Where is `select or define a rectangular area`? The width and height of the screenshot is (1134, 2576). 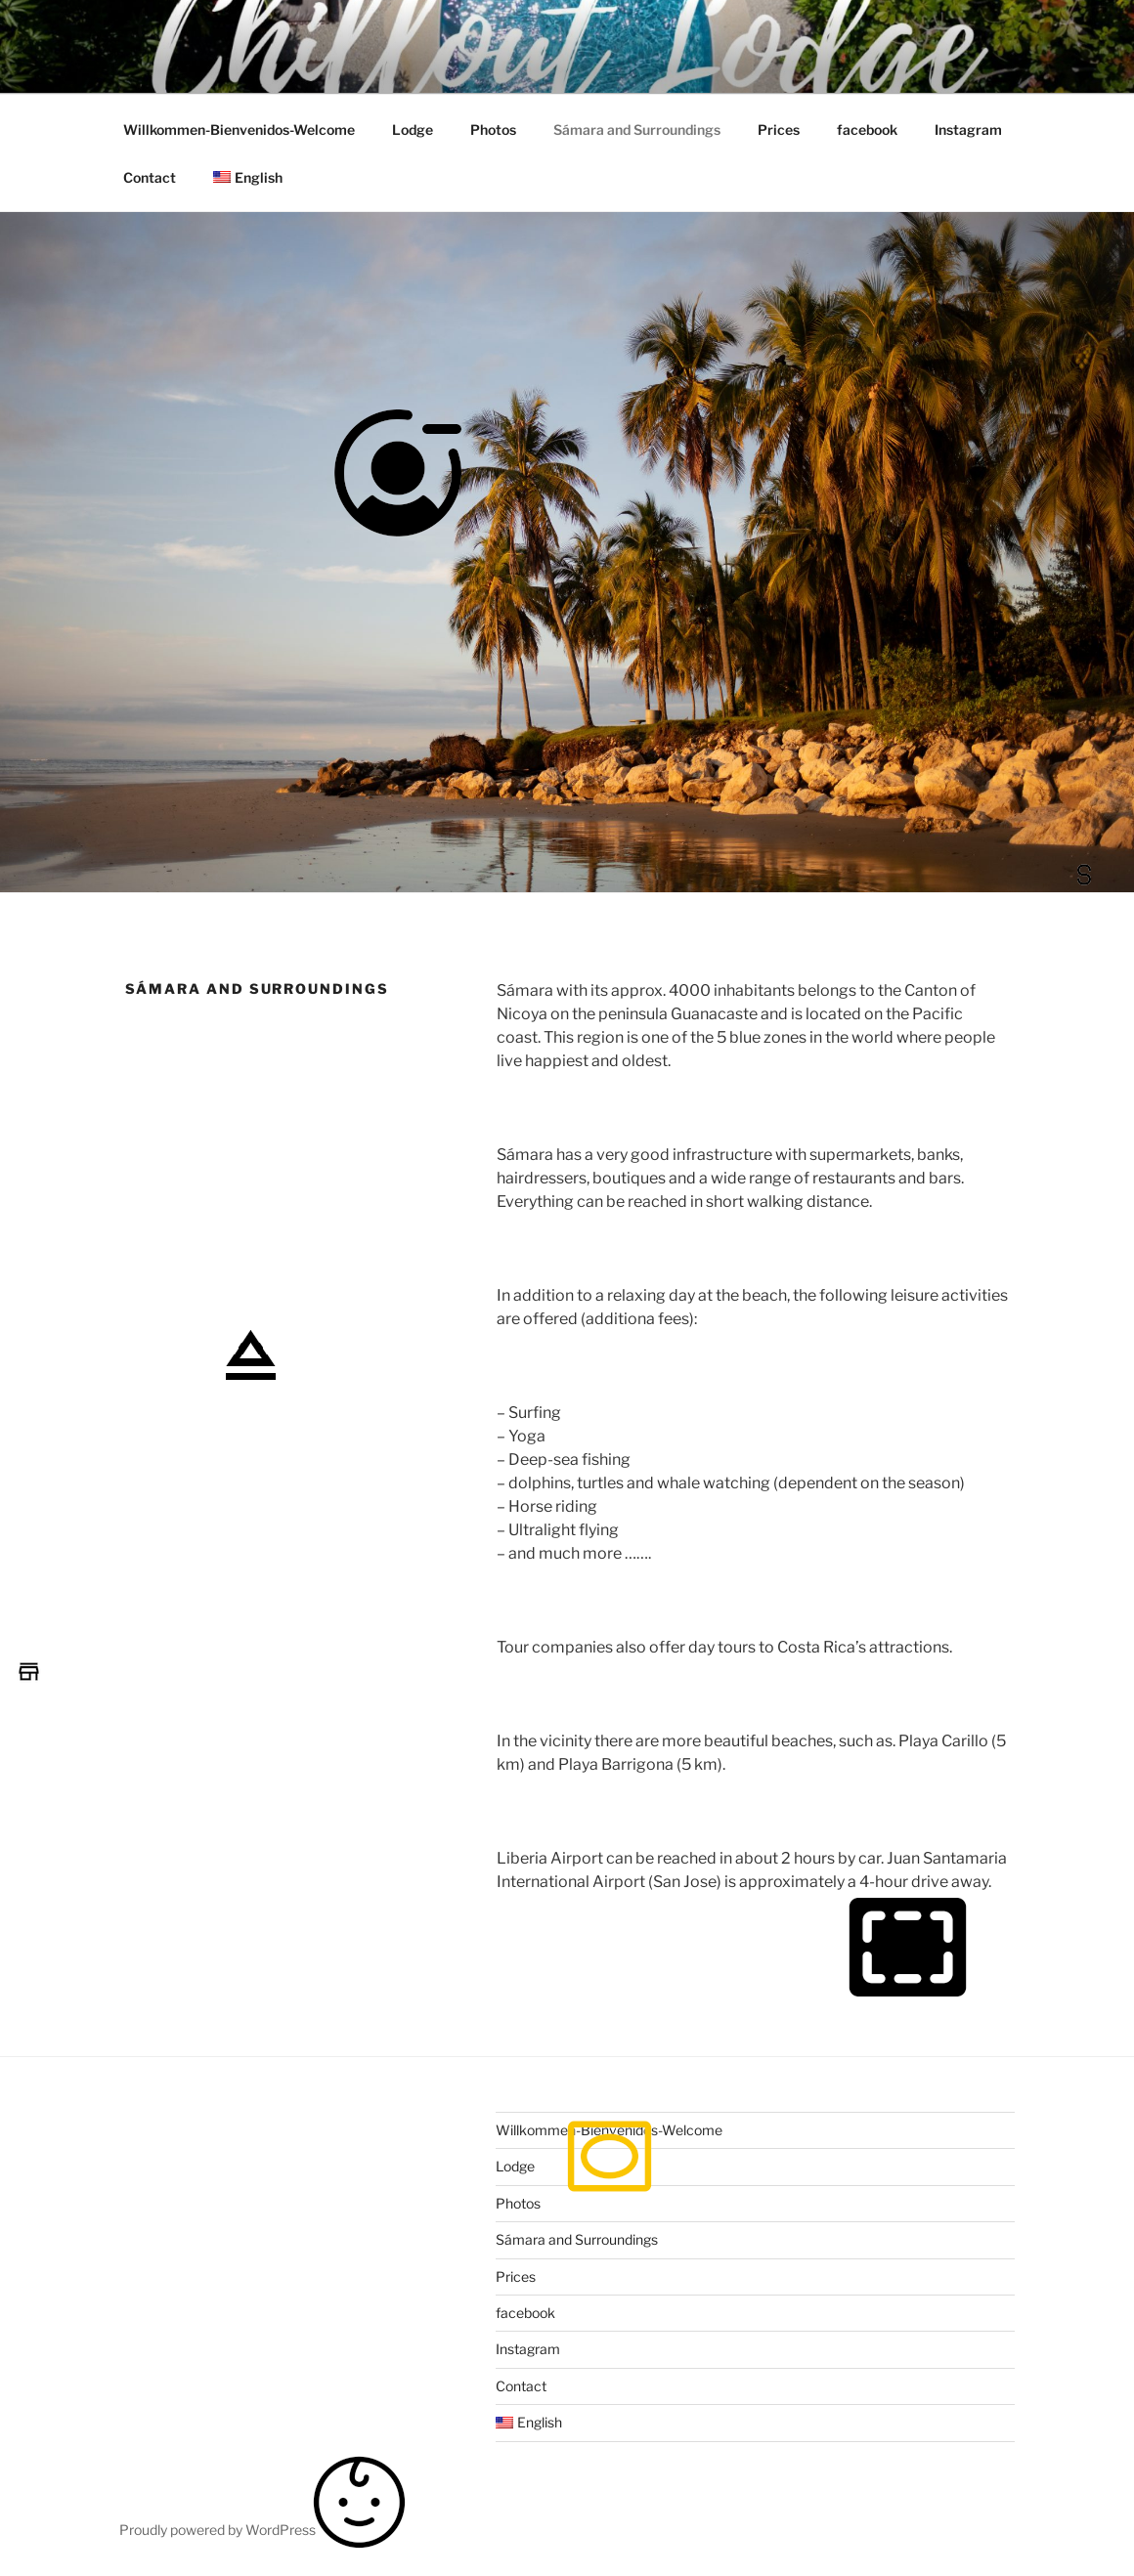 select or define a rectangular area is located at coordinates (907, 1947).